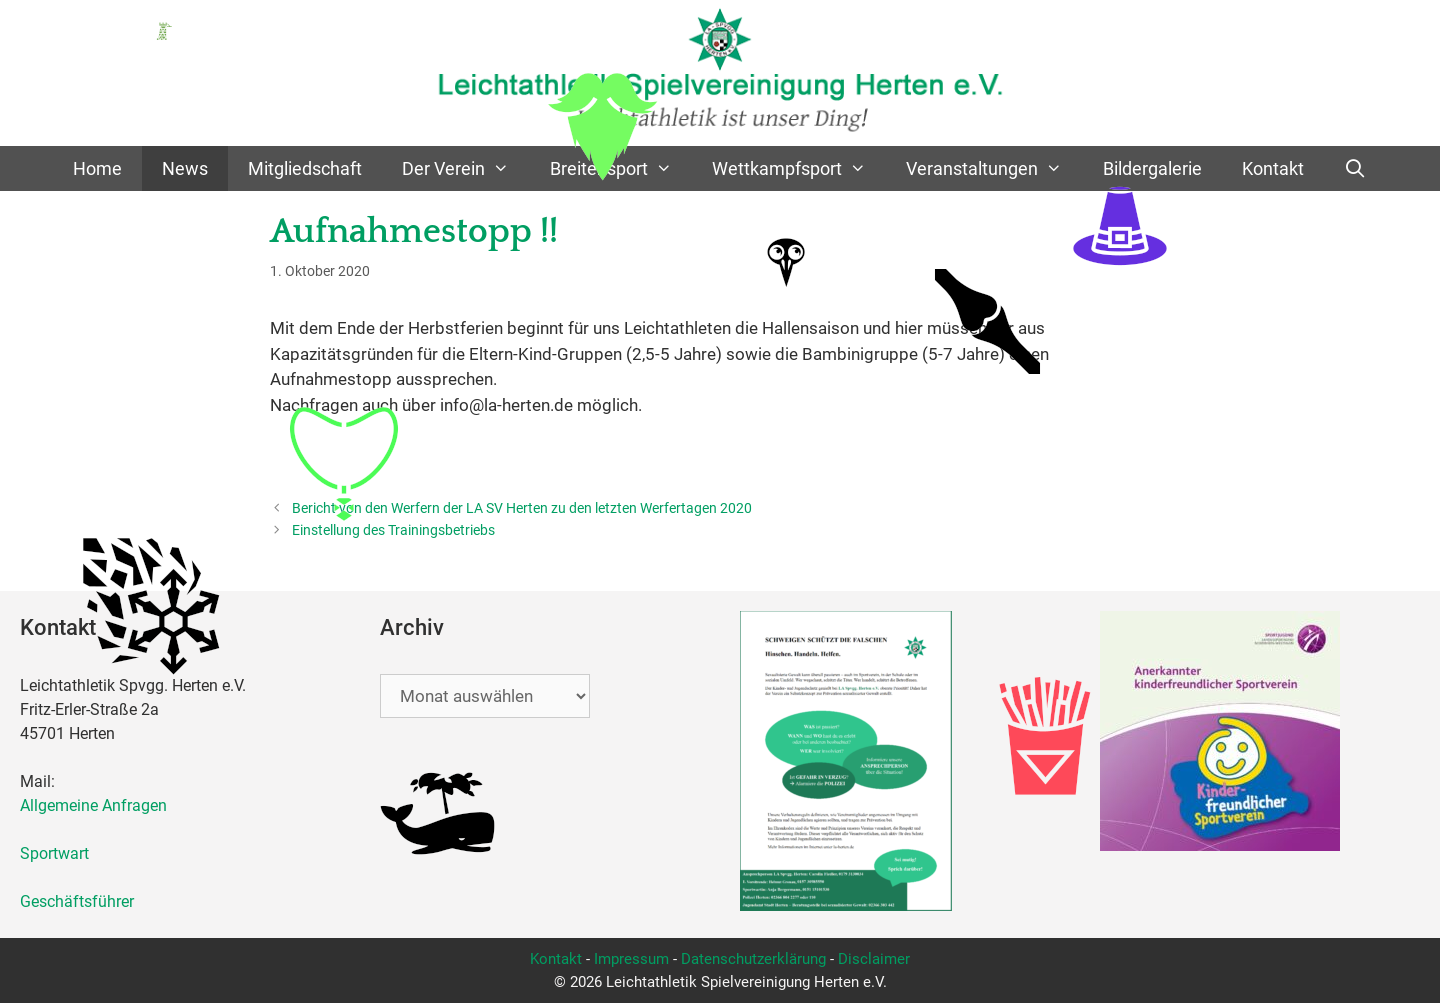 Image resolution: width=1440 pixels, height=1003 pixels. Describe the element at coordinates (786, 262) in the screenshot. I see `select a bird mask avatar or character` at that location.